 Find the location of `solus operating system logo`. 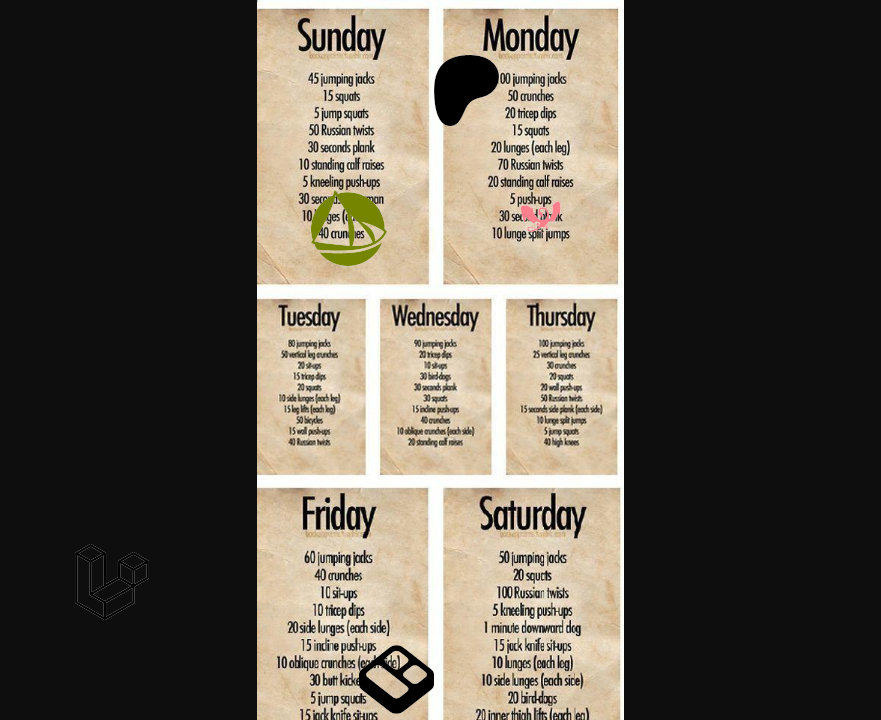

solus operating system logo is located at coordinates (349, 228).